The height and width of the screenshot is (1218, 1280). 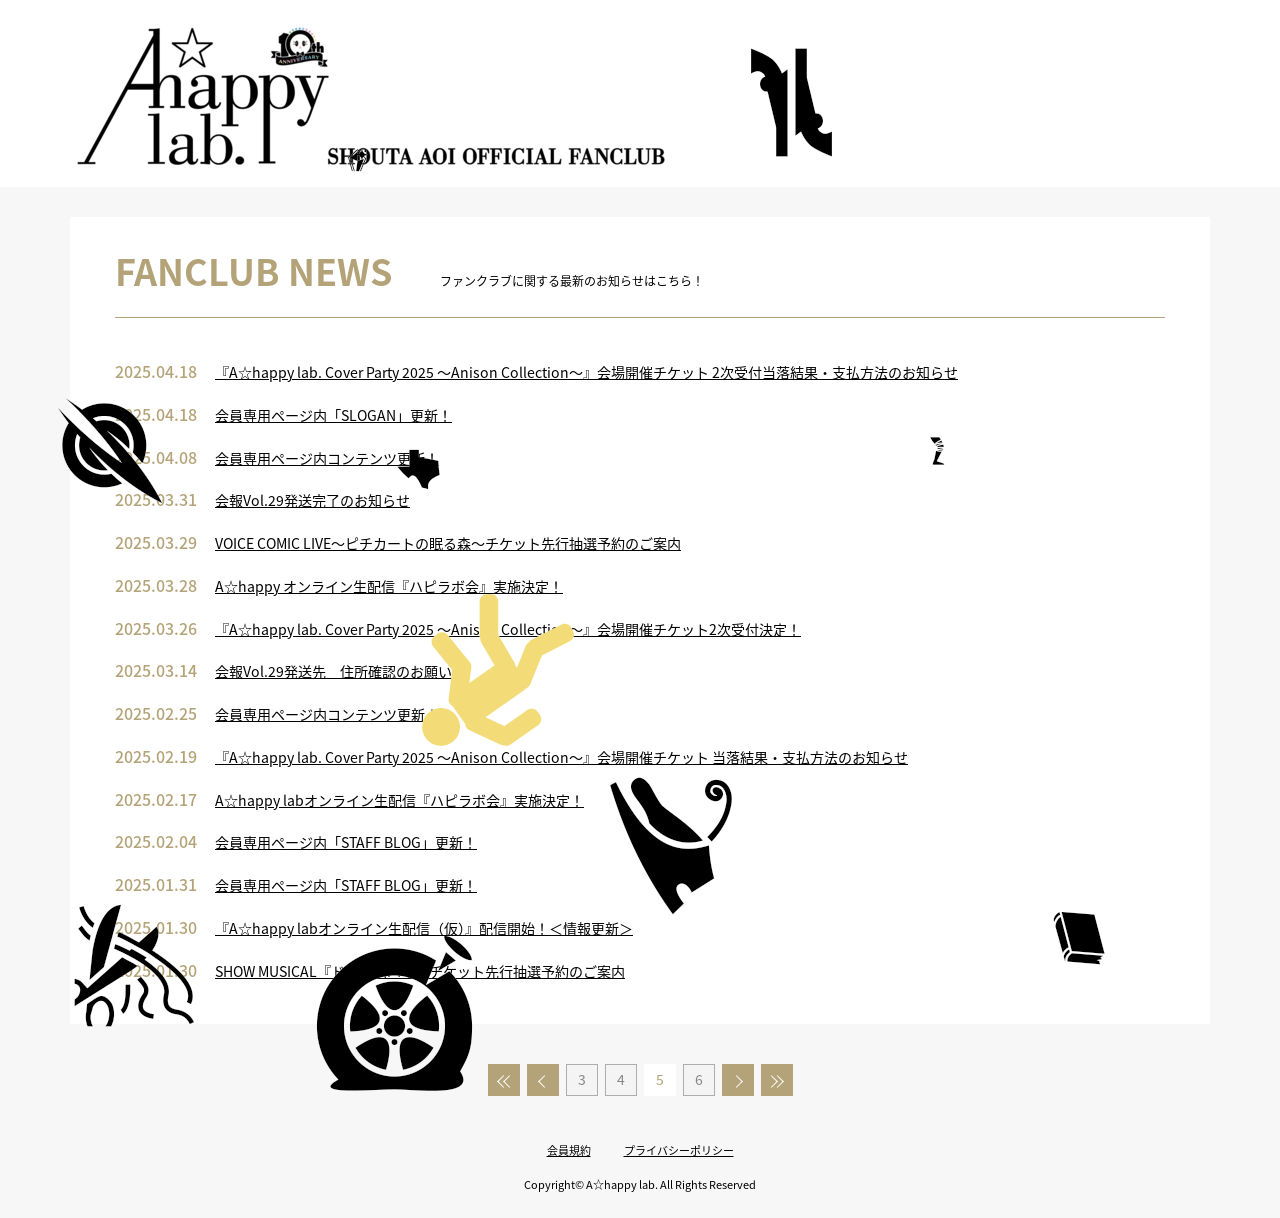 I want to click on indicates a successful hit or target achieved, so click(x=110, y=451).